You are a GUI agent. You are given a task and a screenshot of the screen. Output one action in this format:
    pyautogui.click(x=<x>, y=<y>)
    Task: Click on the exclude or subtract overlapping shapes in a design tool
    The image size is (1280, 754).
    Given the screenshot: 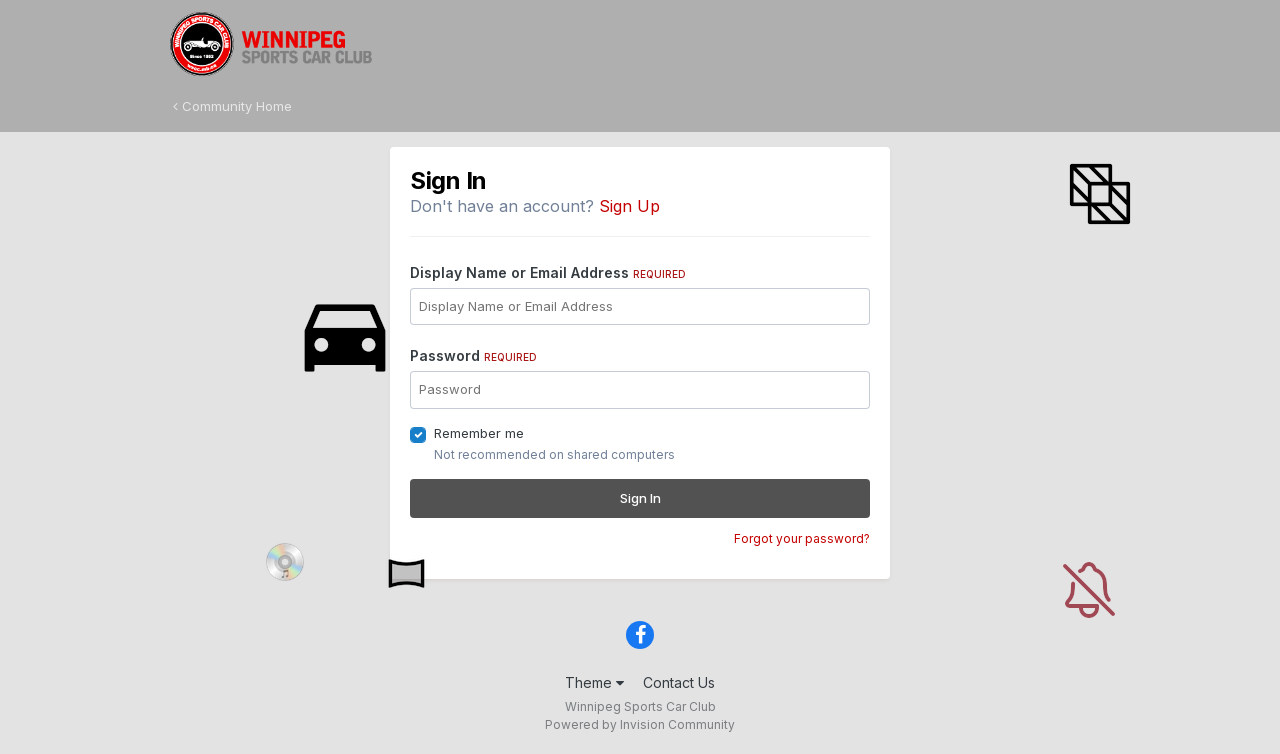 What is the action you would take?
    pyautogui.click(x=1100, y=194)
    